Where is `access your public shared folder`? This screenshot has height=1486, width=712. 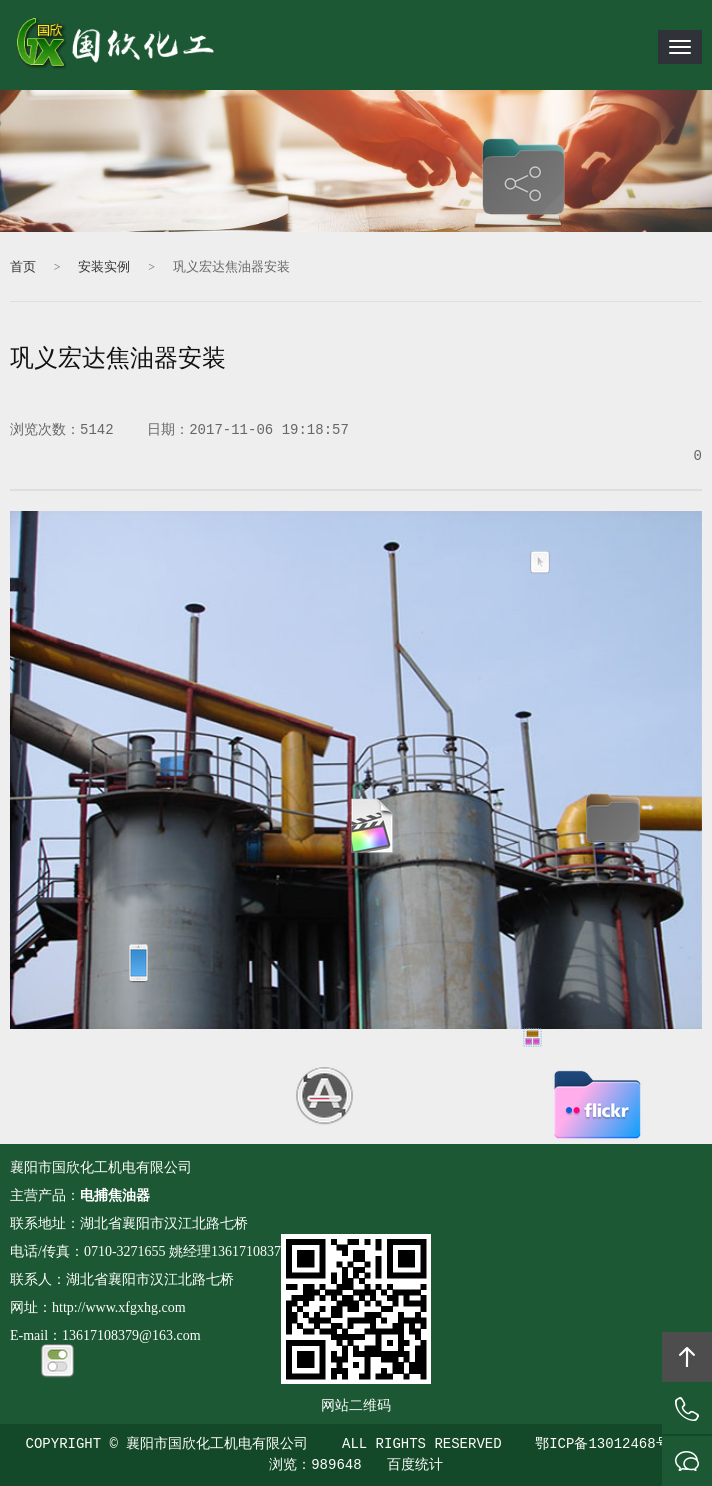
access your public shared folder is located at coordinates (523, 176).